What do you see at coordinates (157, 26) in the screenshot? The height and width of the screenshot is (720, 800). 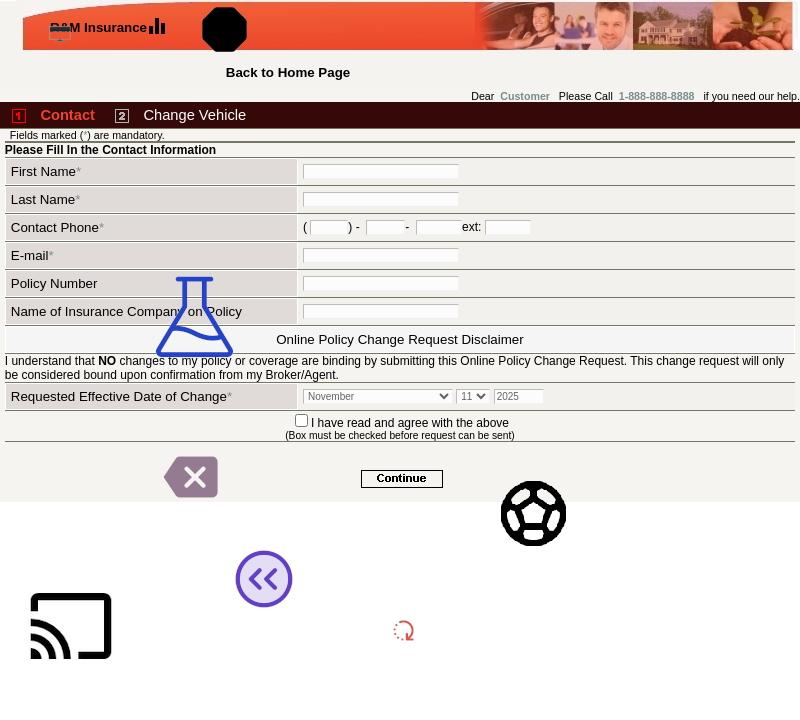 I see `adjust audio equalizer settings` at bounding box center [157, 26].